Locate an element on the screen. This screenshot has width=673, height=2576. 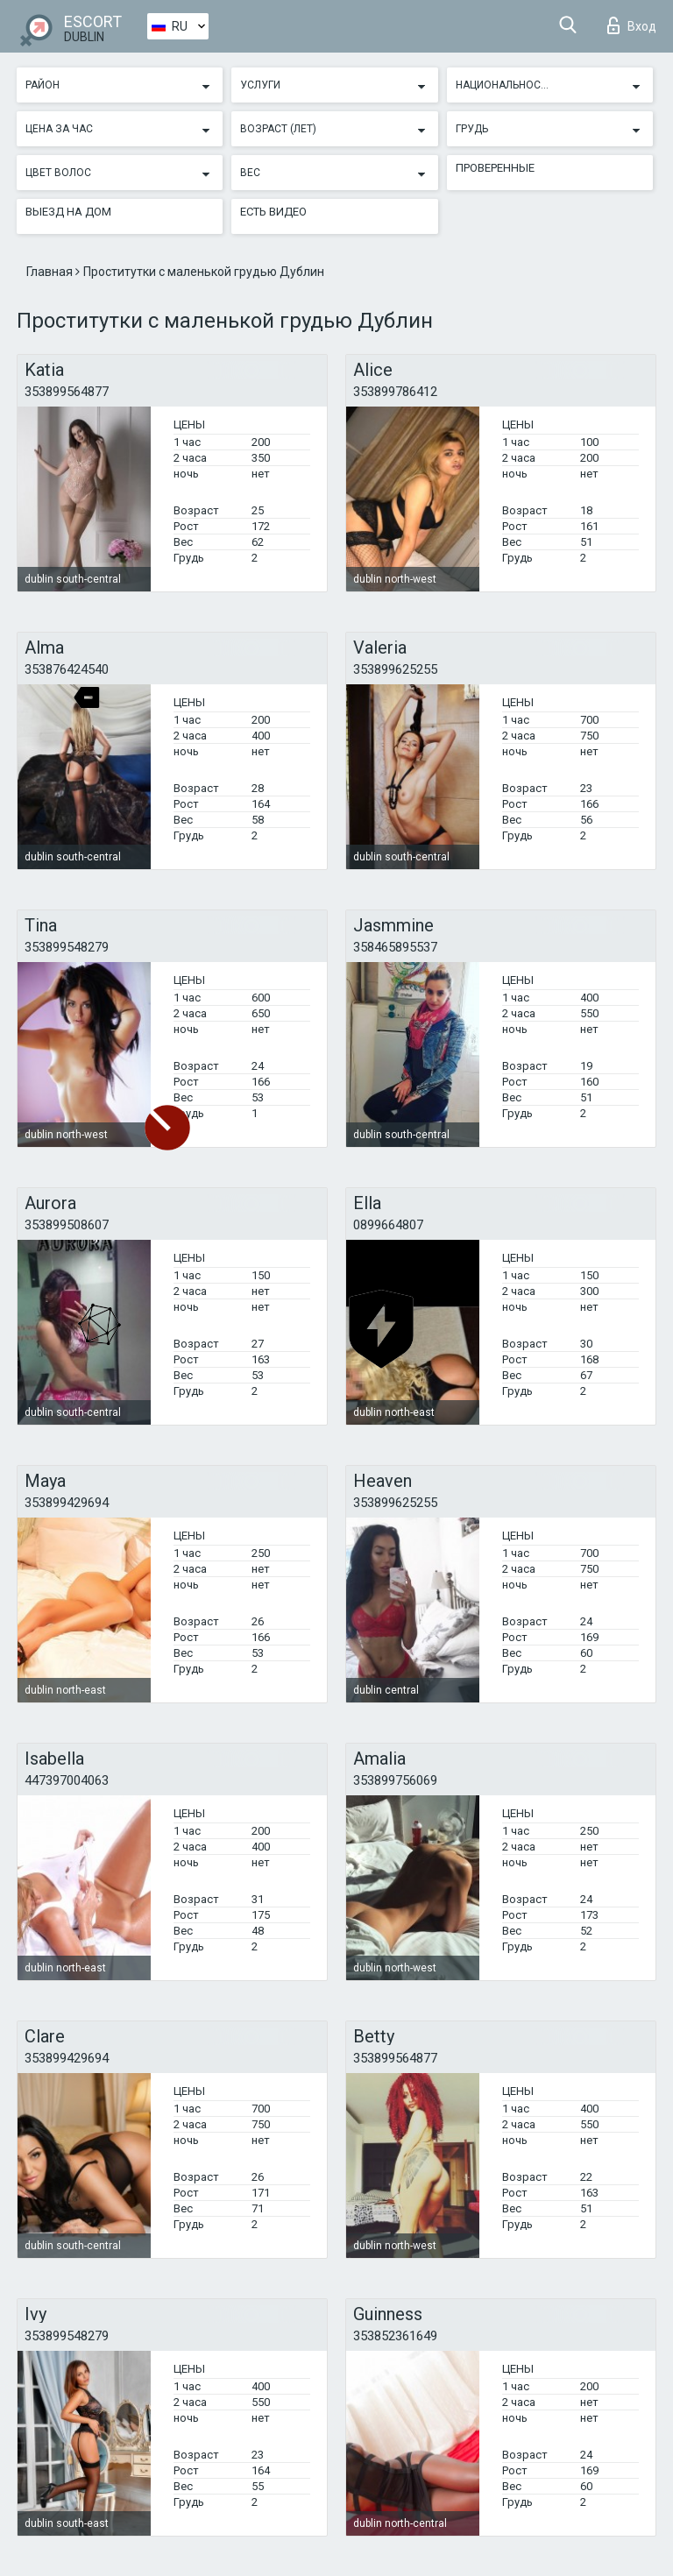
indicates active security protection or firewall enabled is located at coordinates (381, 1329).